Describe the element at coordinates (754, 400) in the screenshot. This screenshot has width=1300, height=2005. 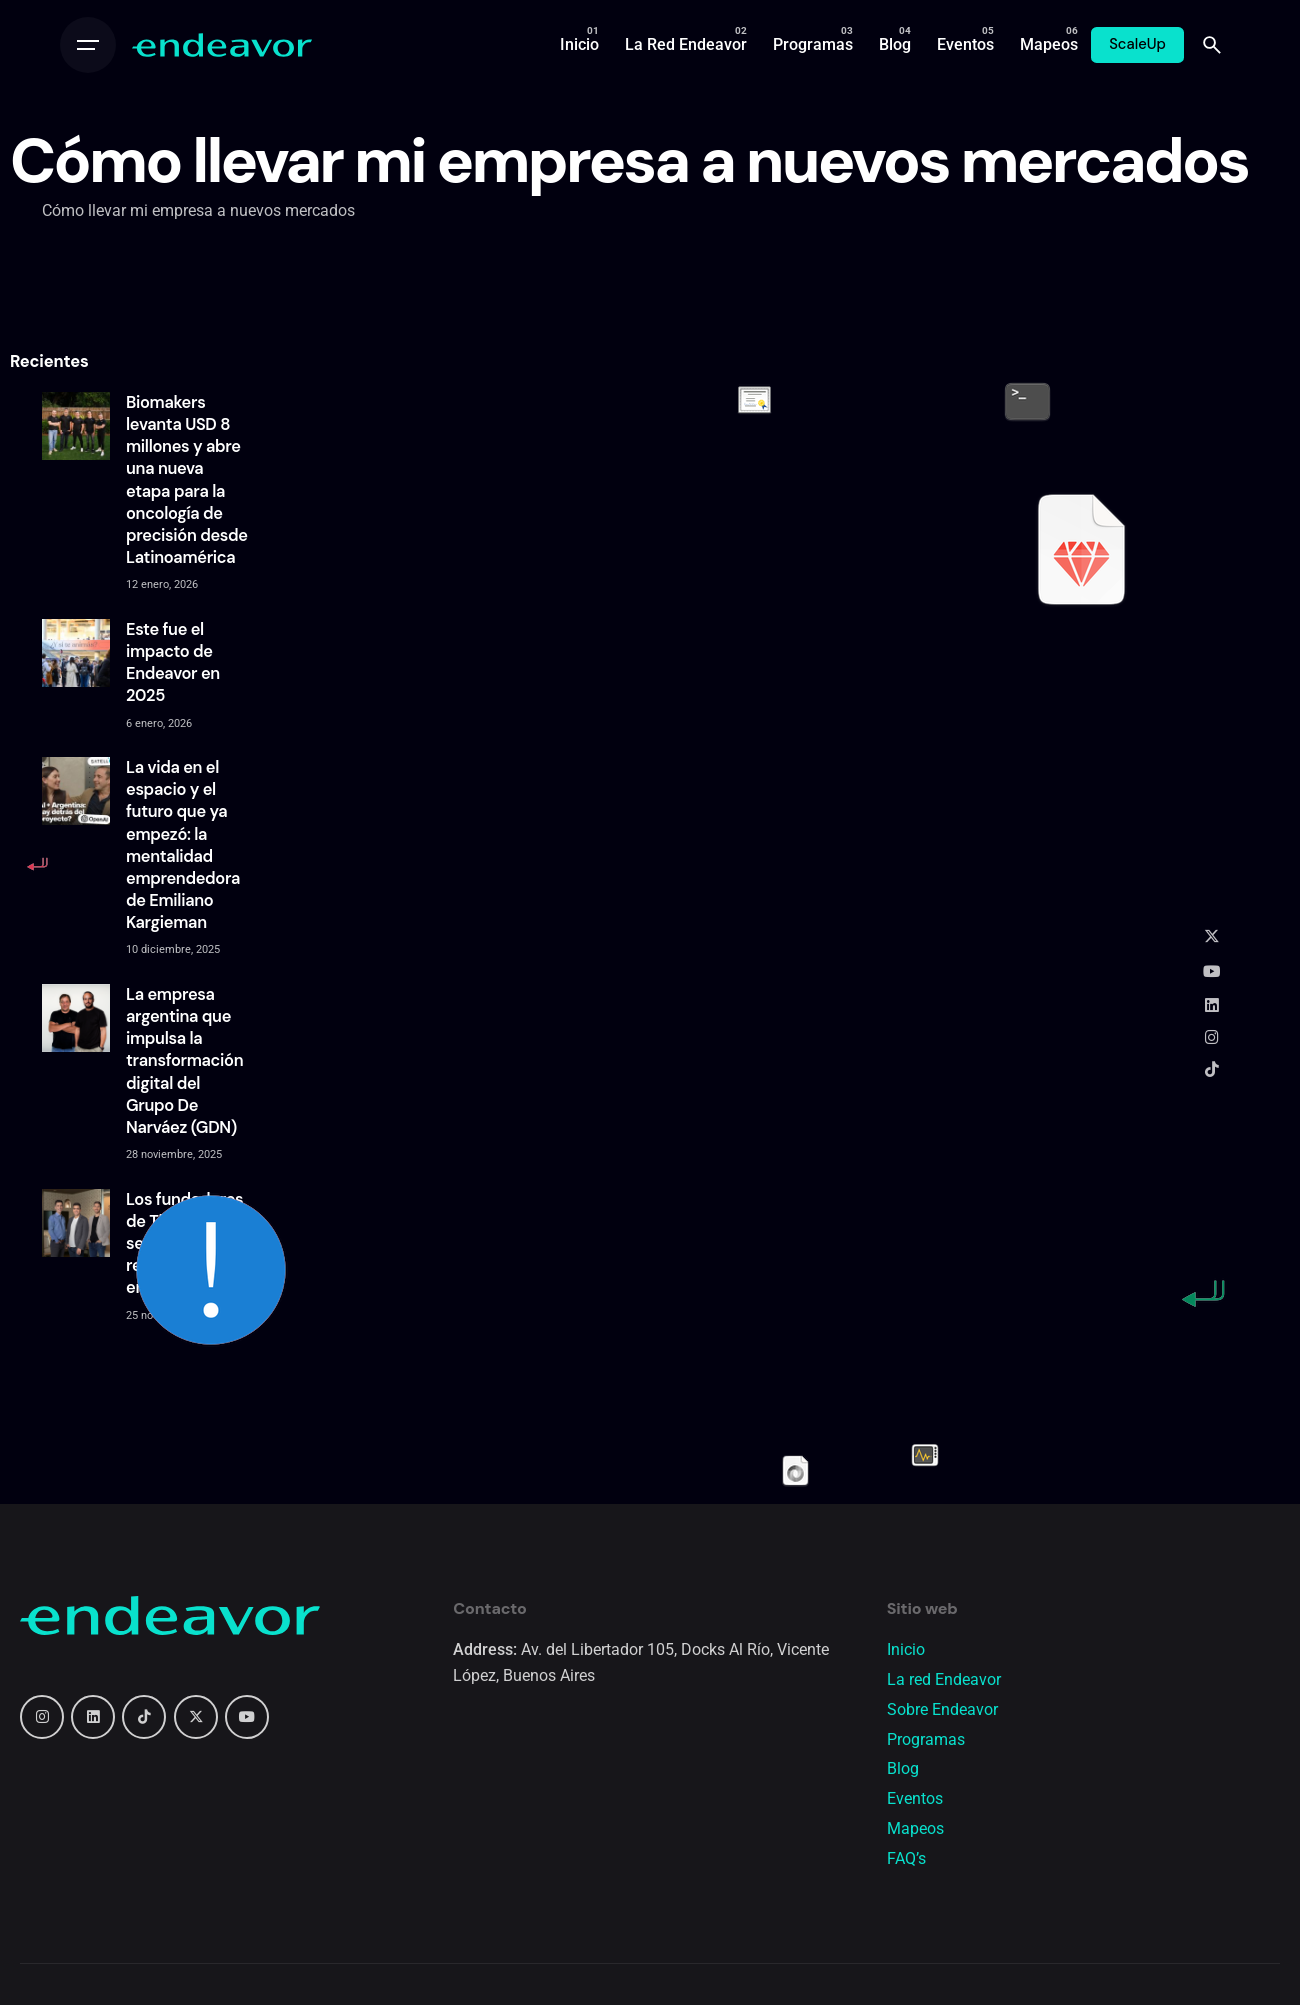
I see `indicates a certificate or credential file` at that location.